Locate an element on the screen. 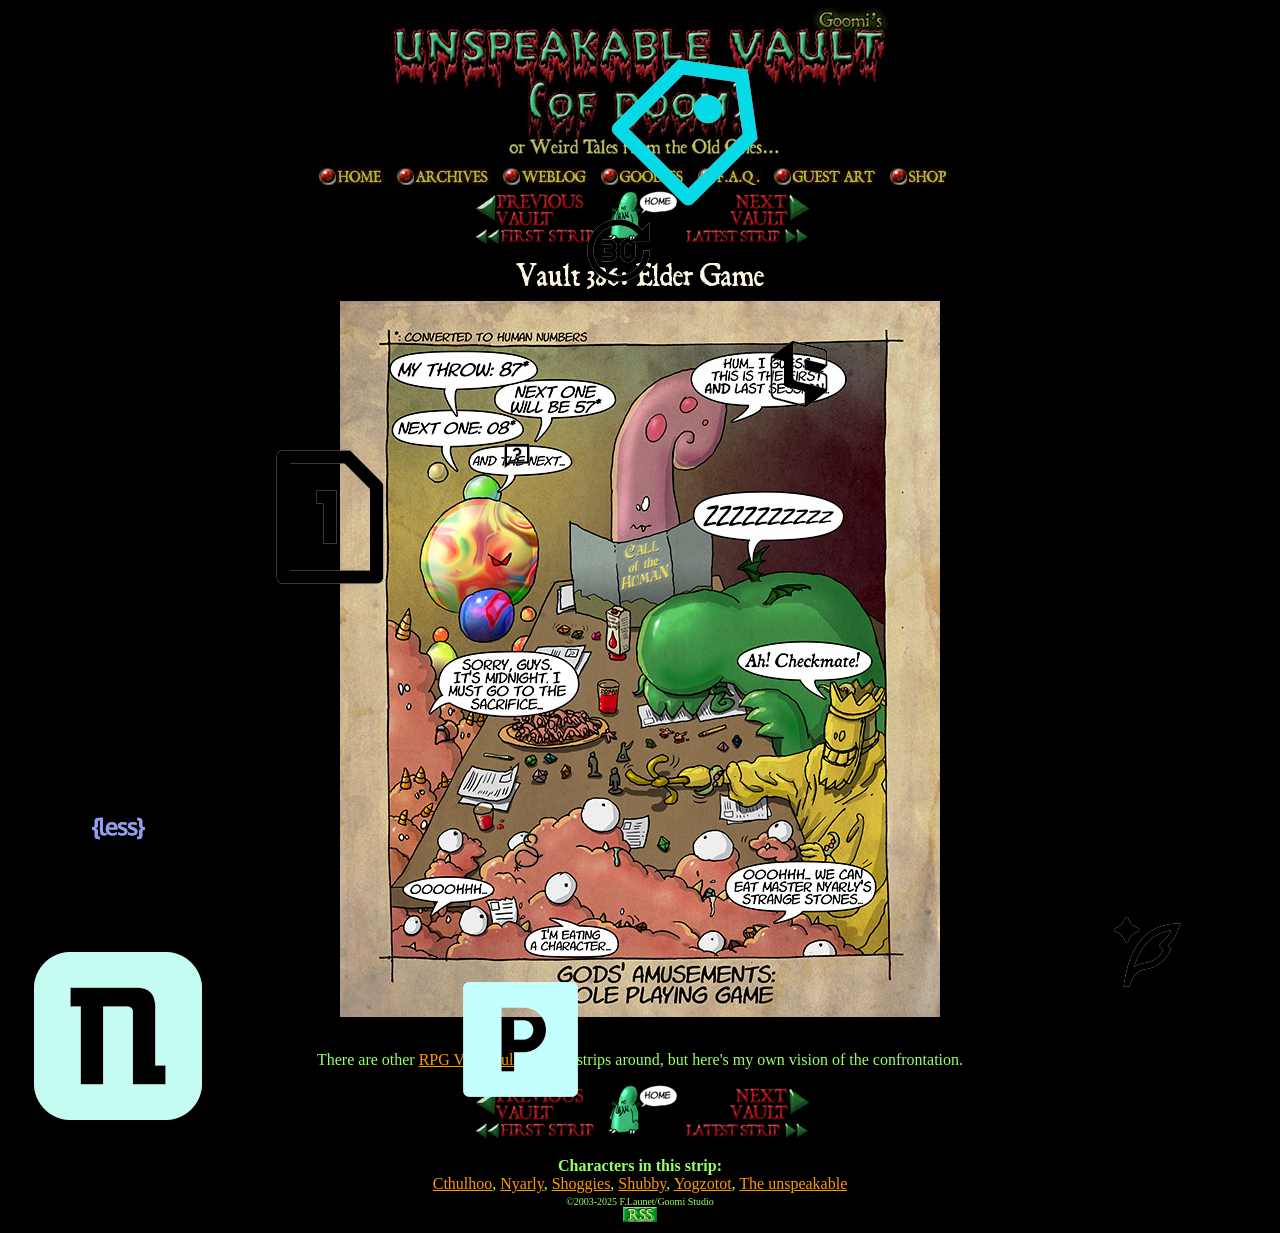 This screenshot has width=1280, height=1233. open a questionnaire or survey is located at coordinates (517, 455).